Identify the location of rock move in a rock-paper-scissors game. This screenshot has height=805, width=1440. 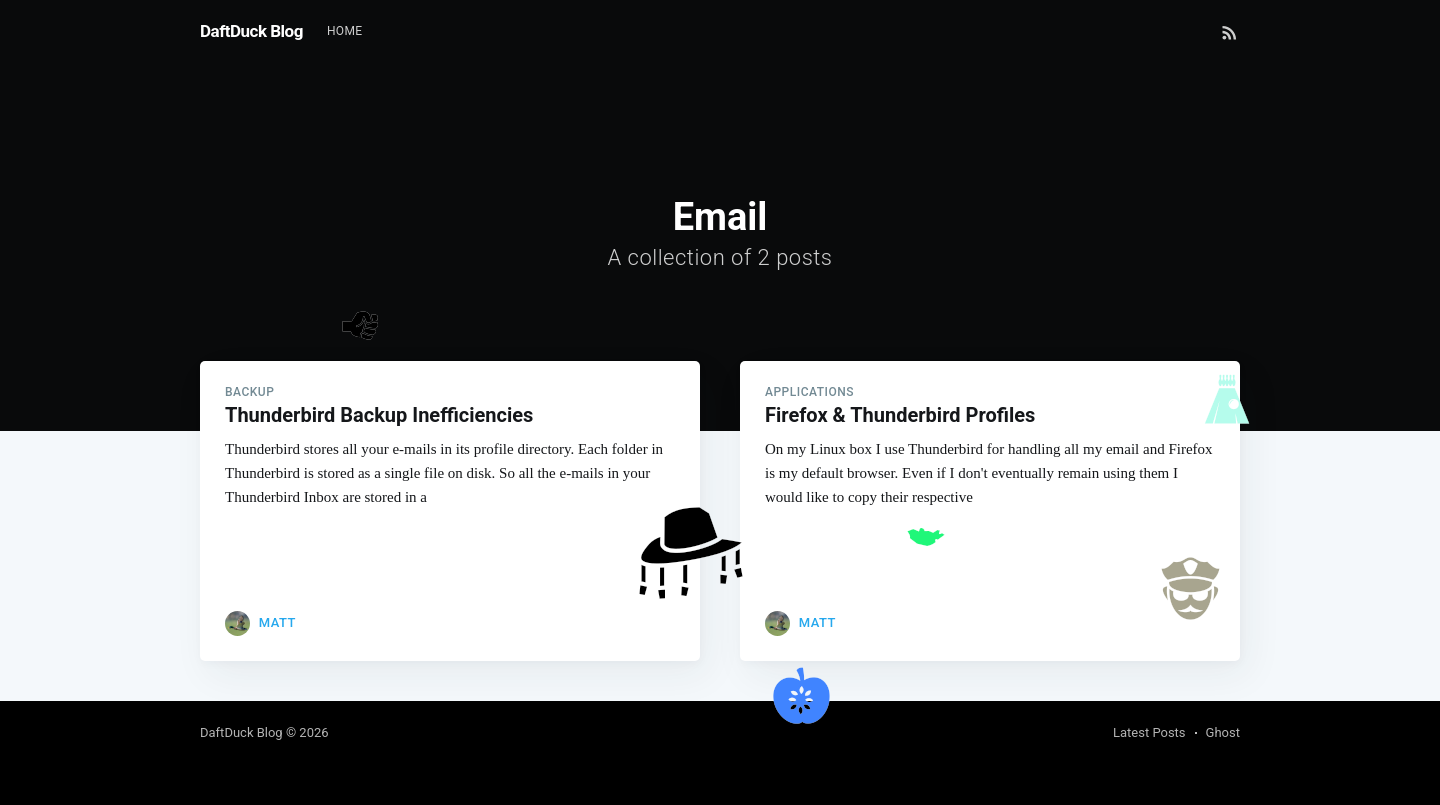
(360, 323).